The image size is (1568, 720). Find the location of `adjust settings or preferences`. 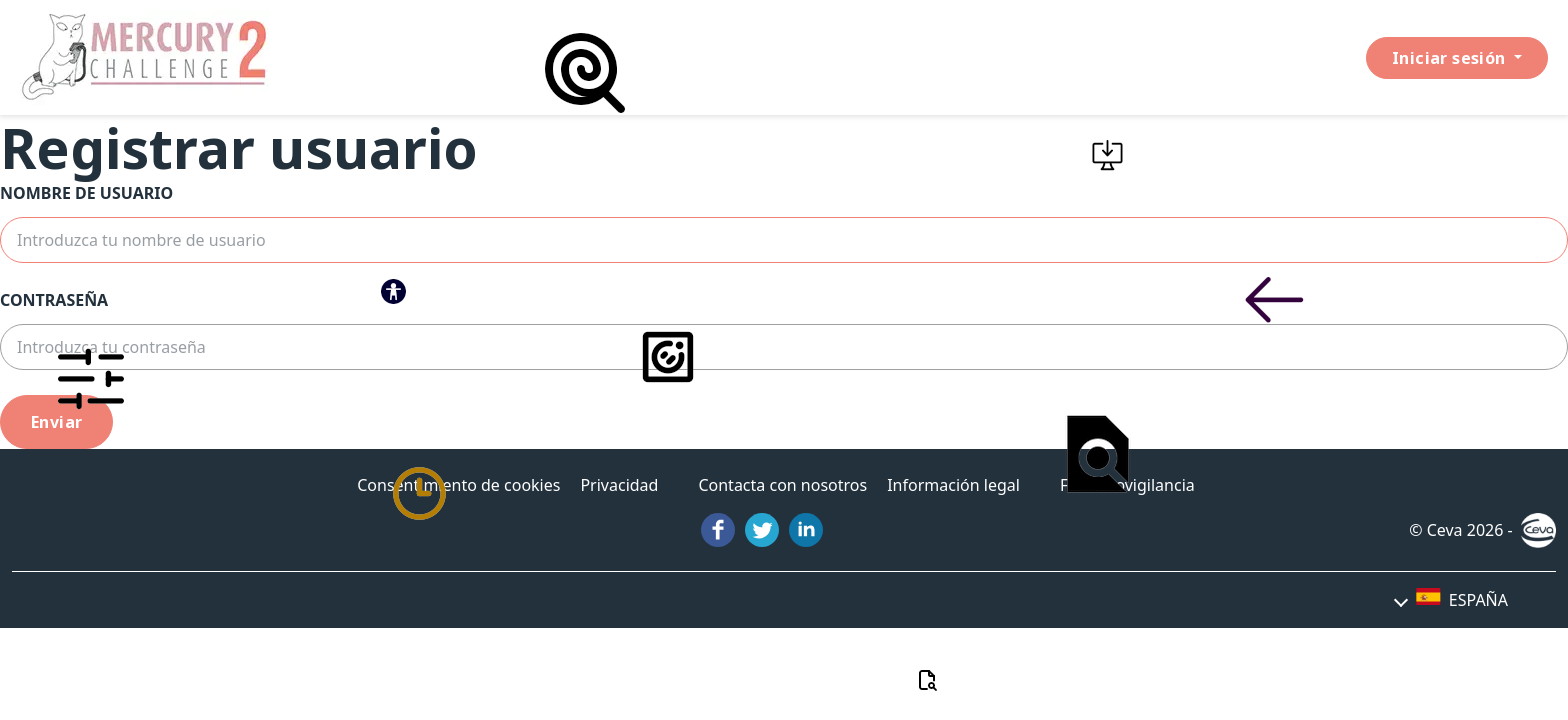

adjust settings or preferences is located at coordinates (91, 378).